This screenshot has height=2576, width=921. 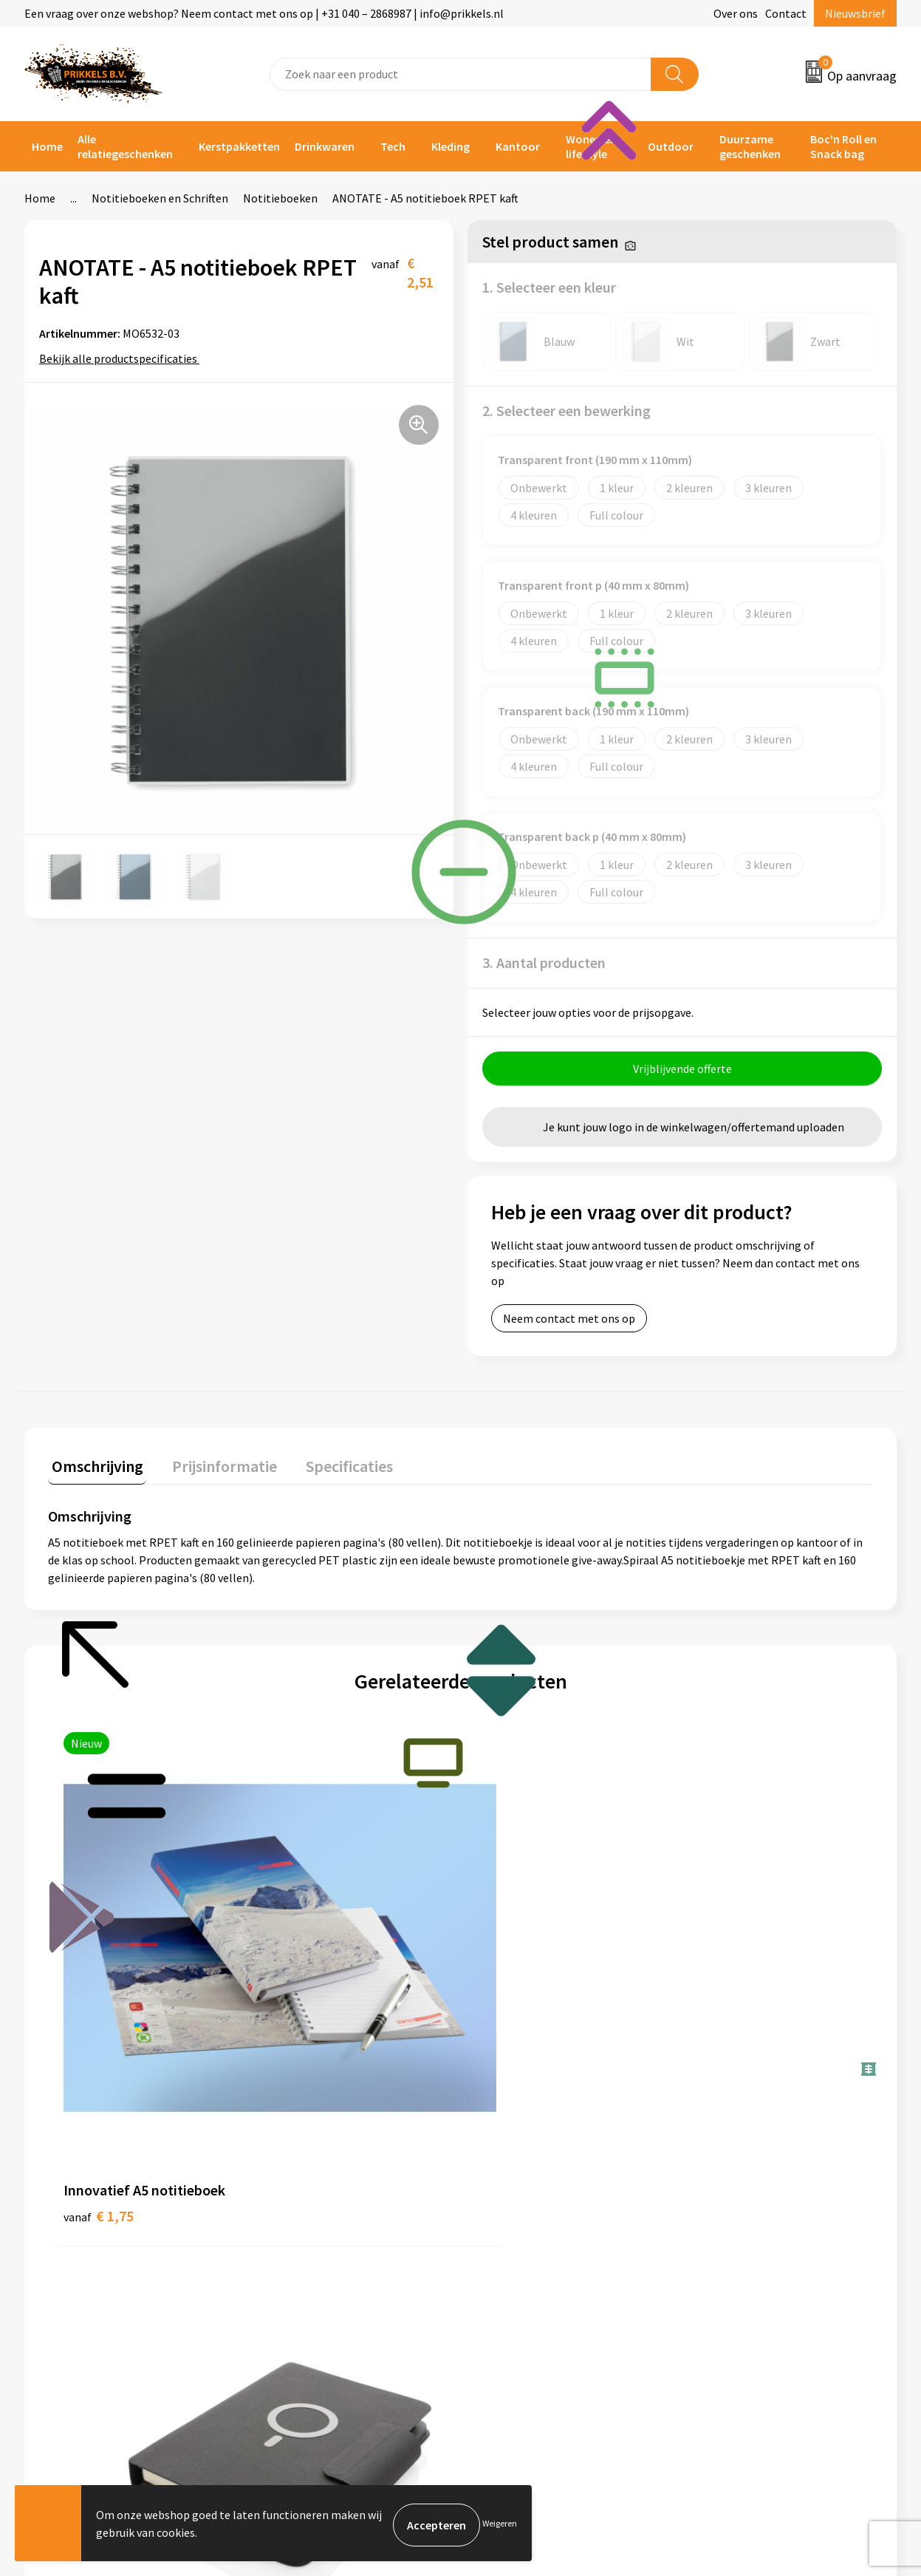 What do you see at coordinates (869, 2069) in the screenshot?
I see `view x-ray or medical imaging results` at bounding box center [869, 2069].